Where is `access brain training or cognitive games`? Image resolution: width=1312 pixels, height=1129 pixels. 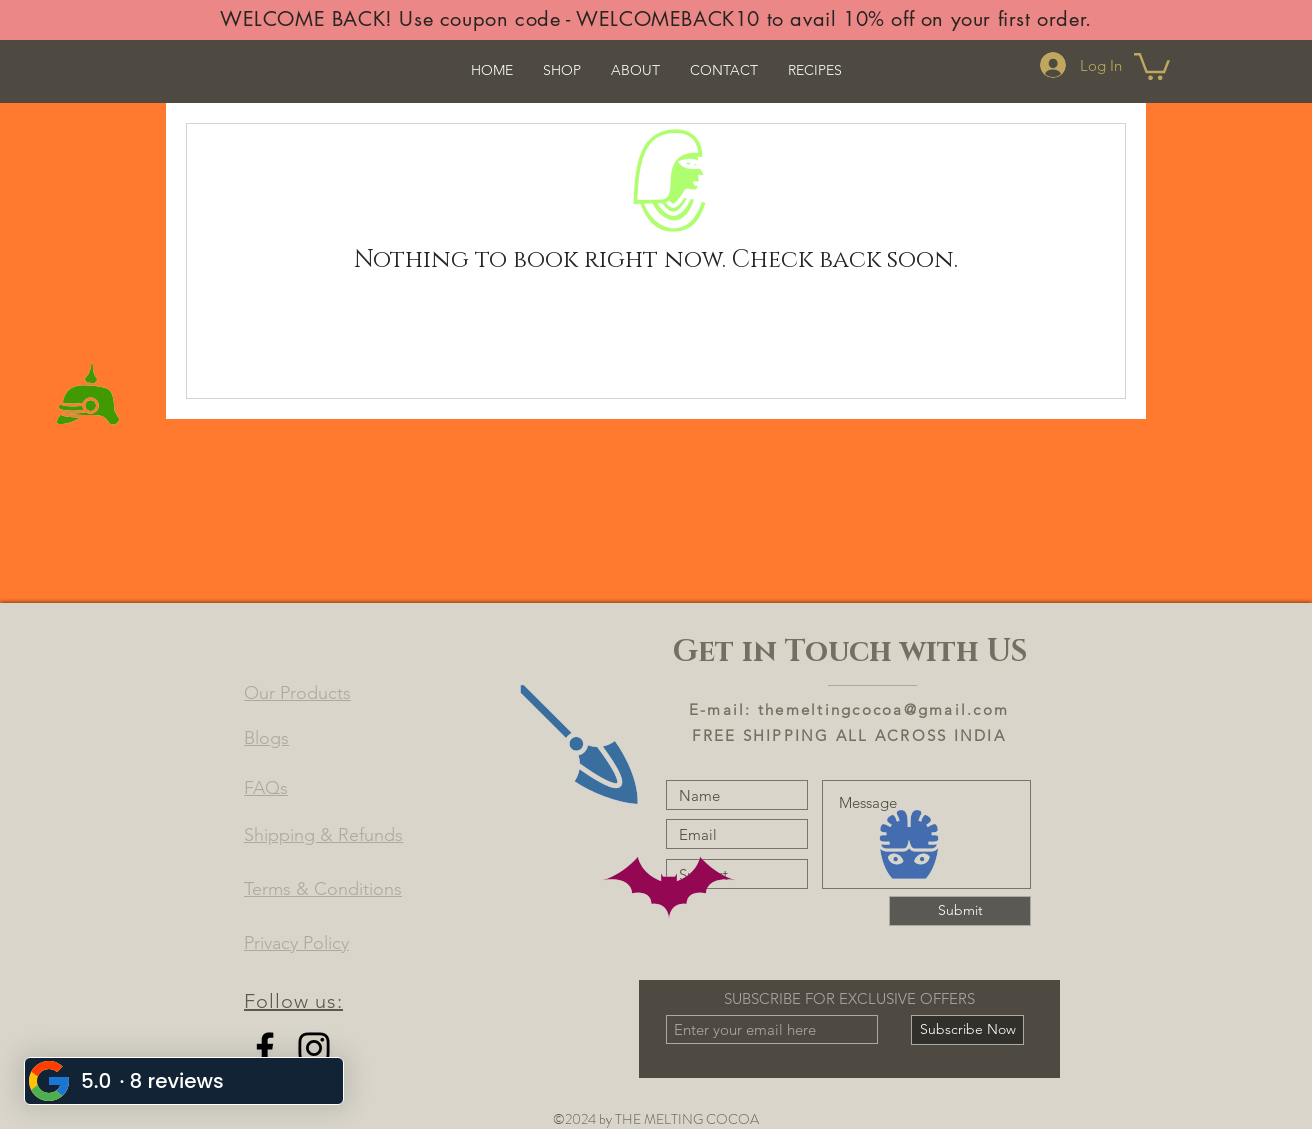
access brain training or cognitive games is located at coordinates (907, 844).